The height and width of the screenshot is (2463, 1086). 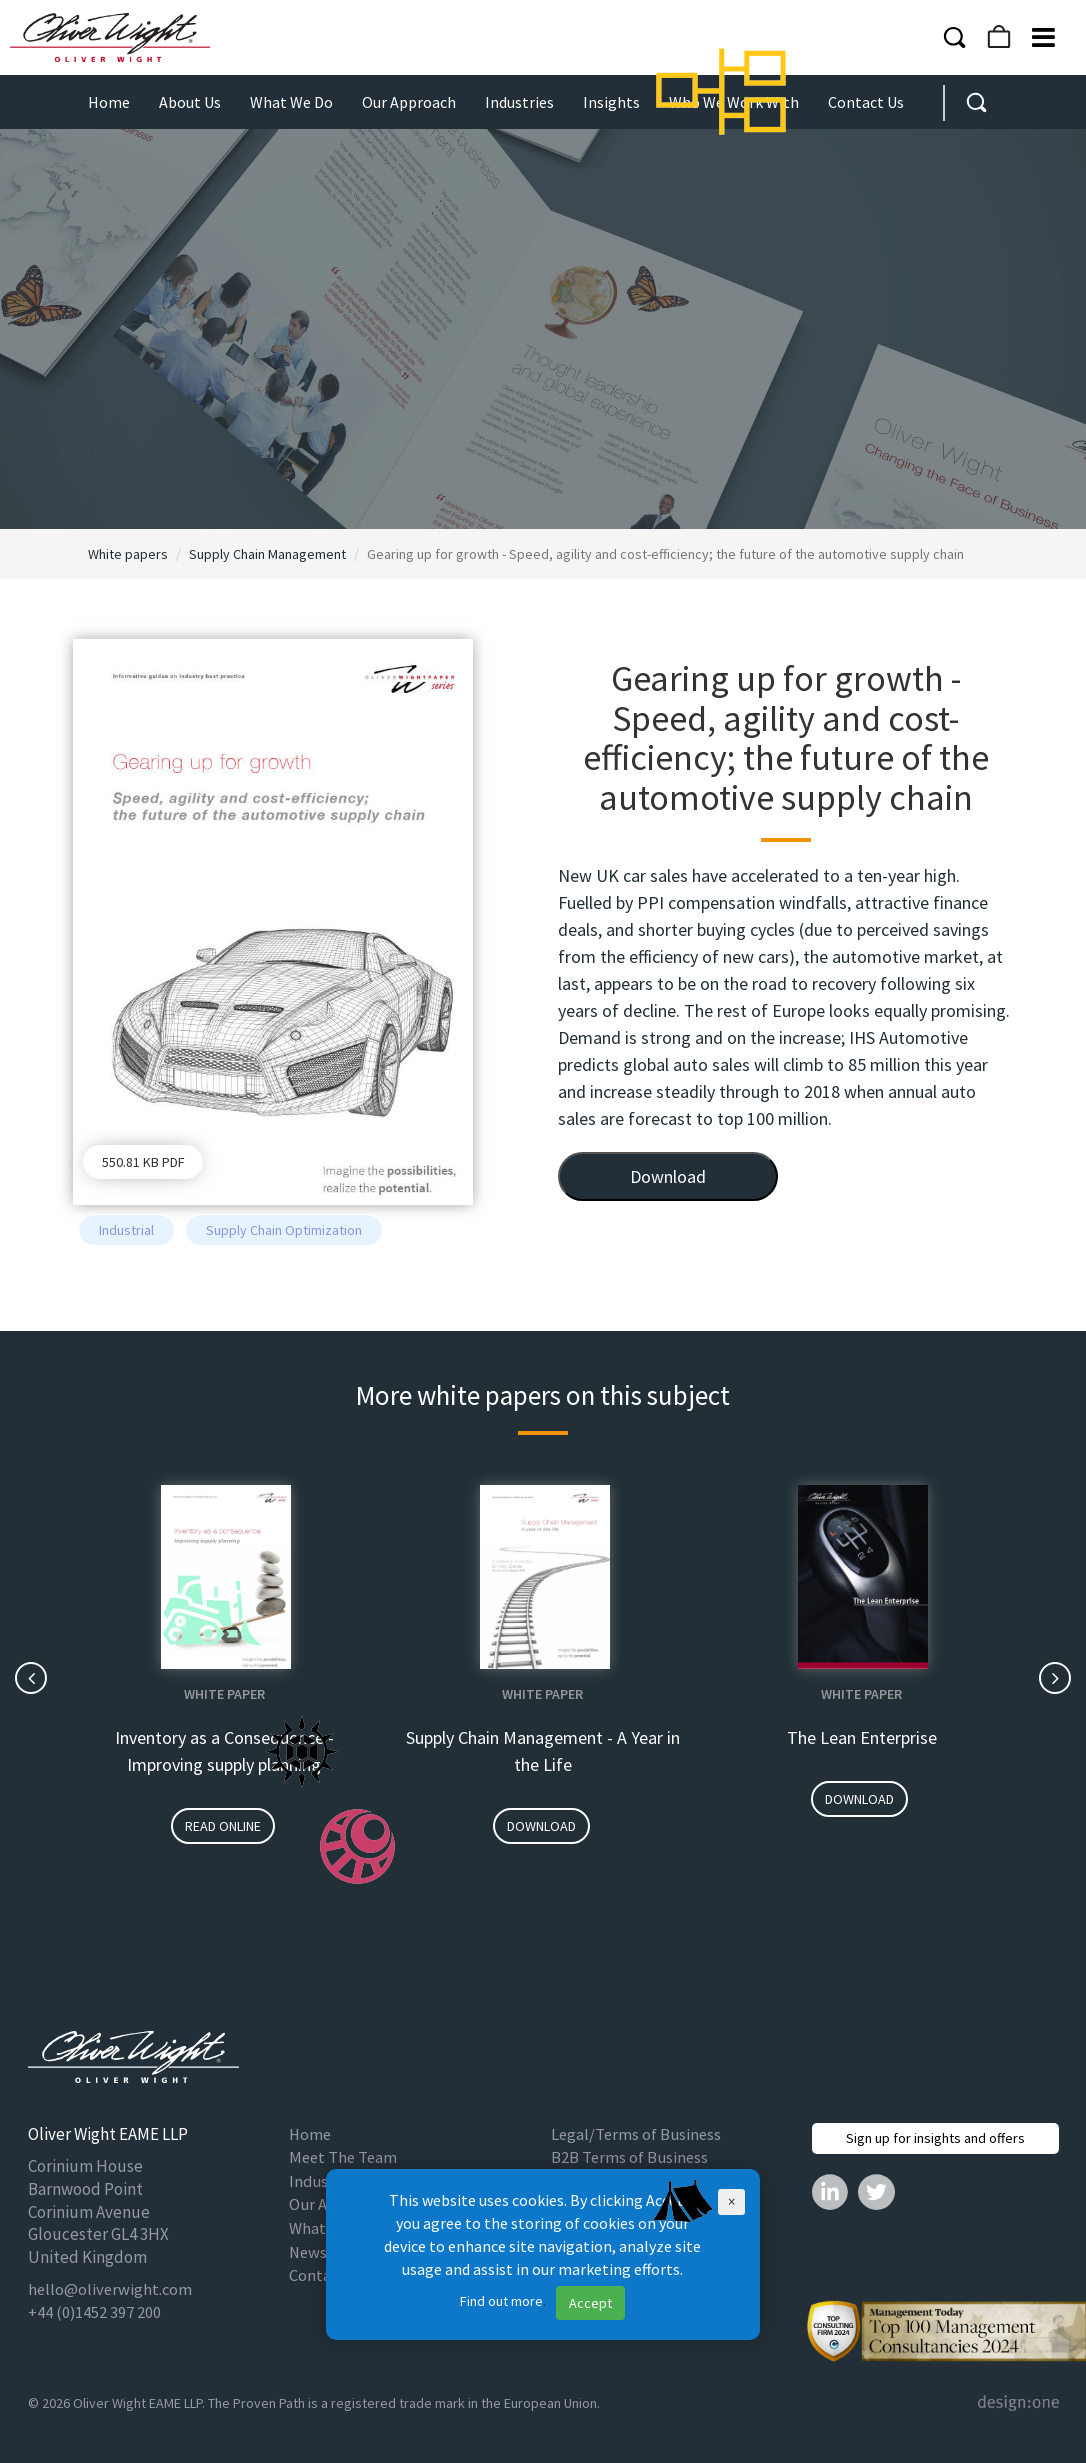 I want to click on access camping or outdoor activity features, so click(x=683, y=2201).